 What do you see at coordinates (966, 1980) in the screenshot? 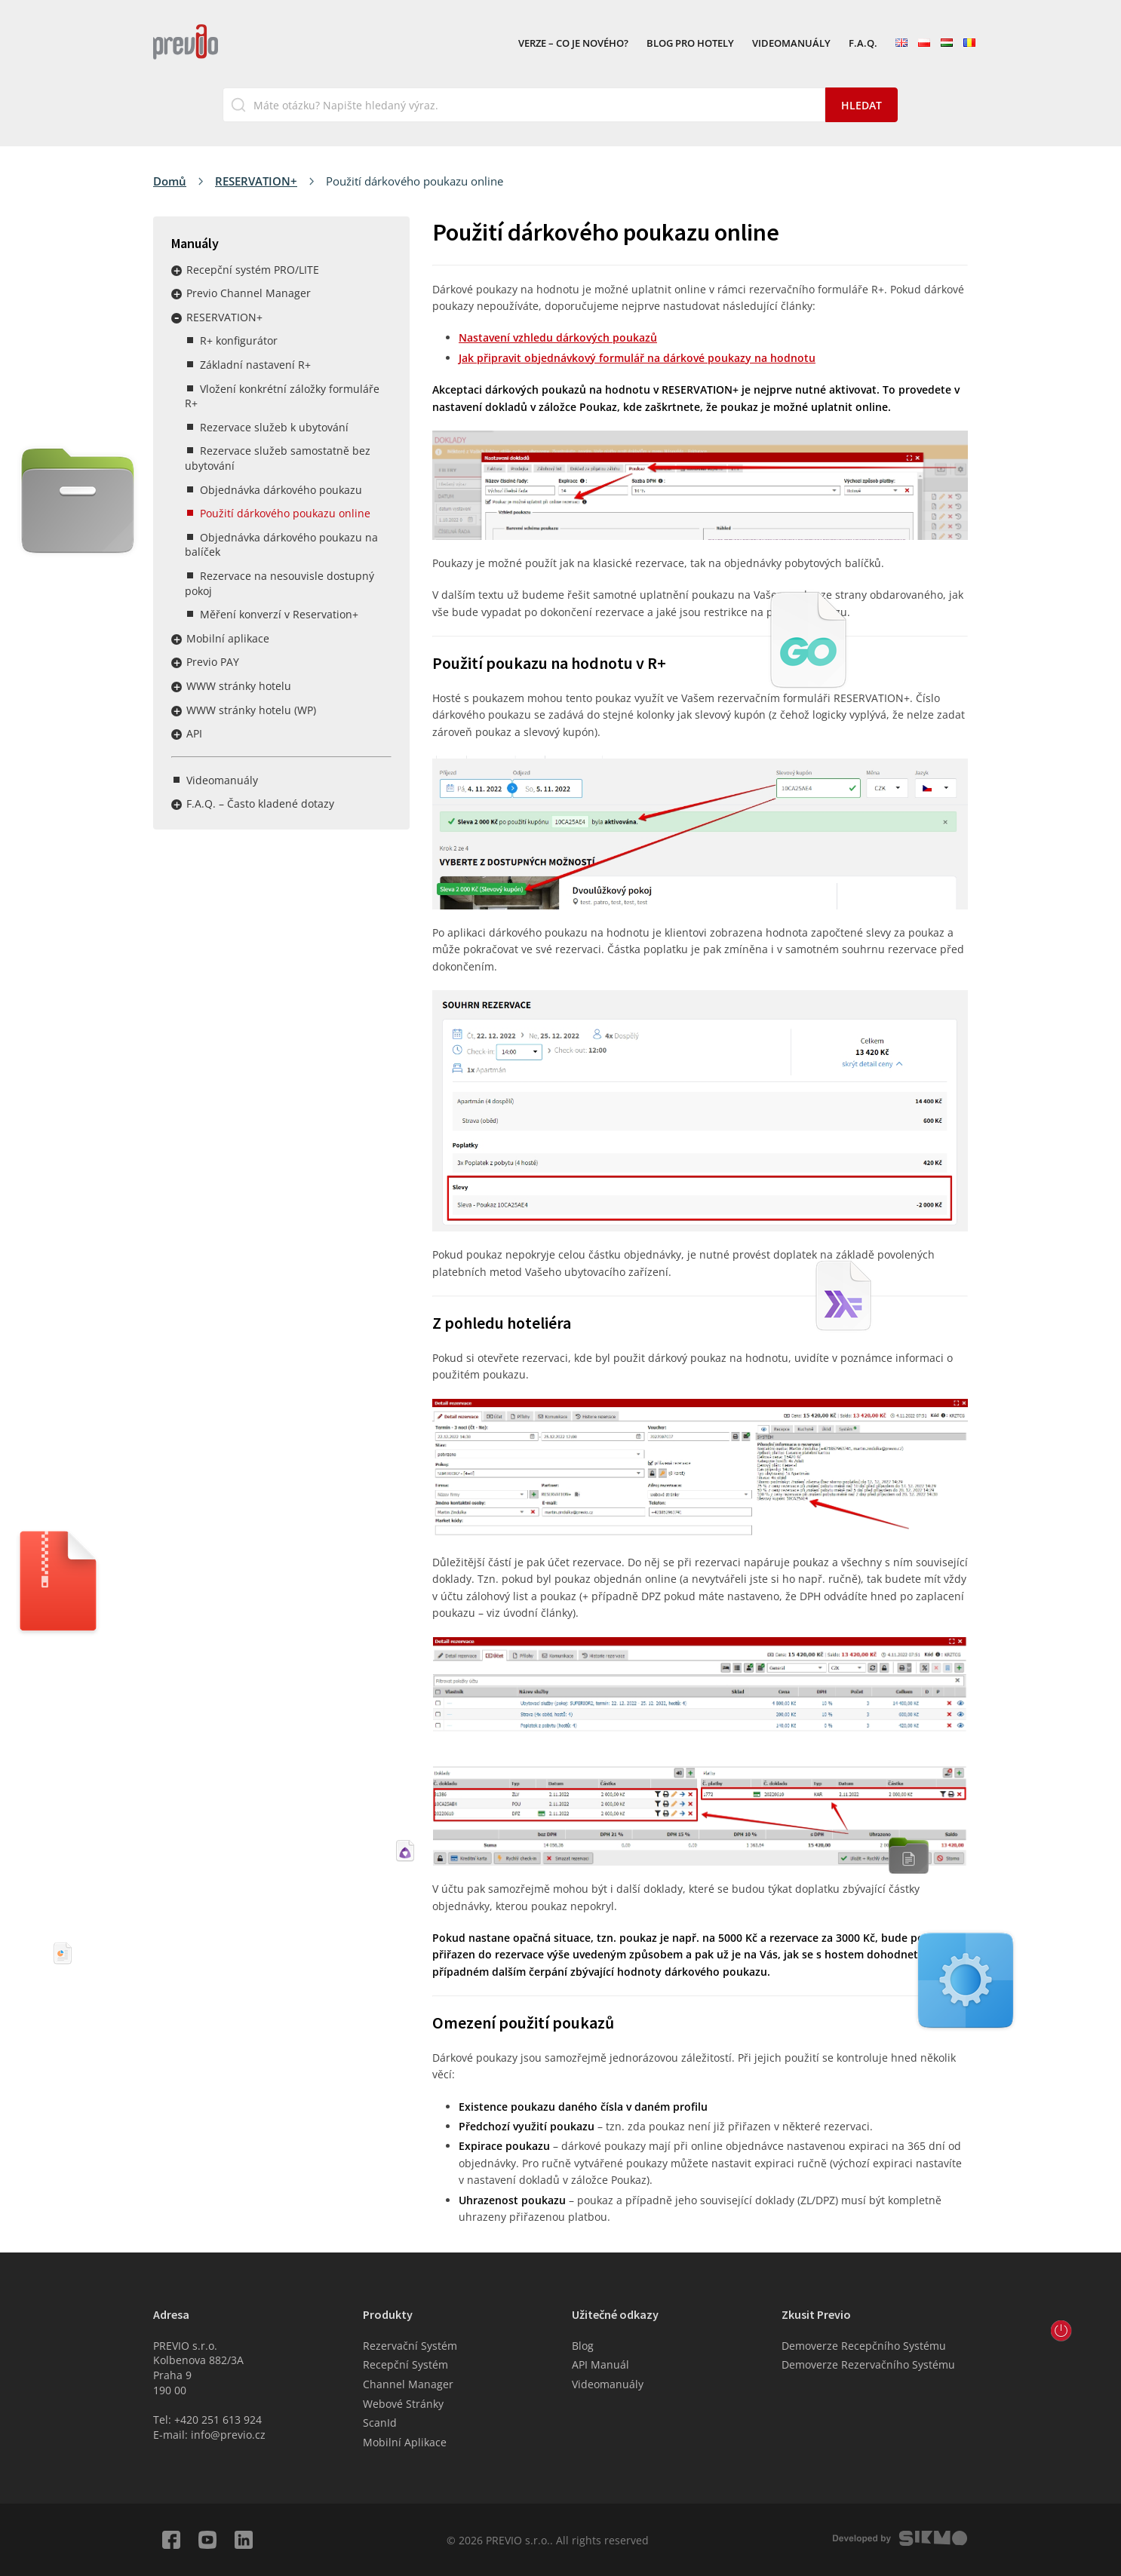
I see `access system application settings` at bounding box center [966, 1980].